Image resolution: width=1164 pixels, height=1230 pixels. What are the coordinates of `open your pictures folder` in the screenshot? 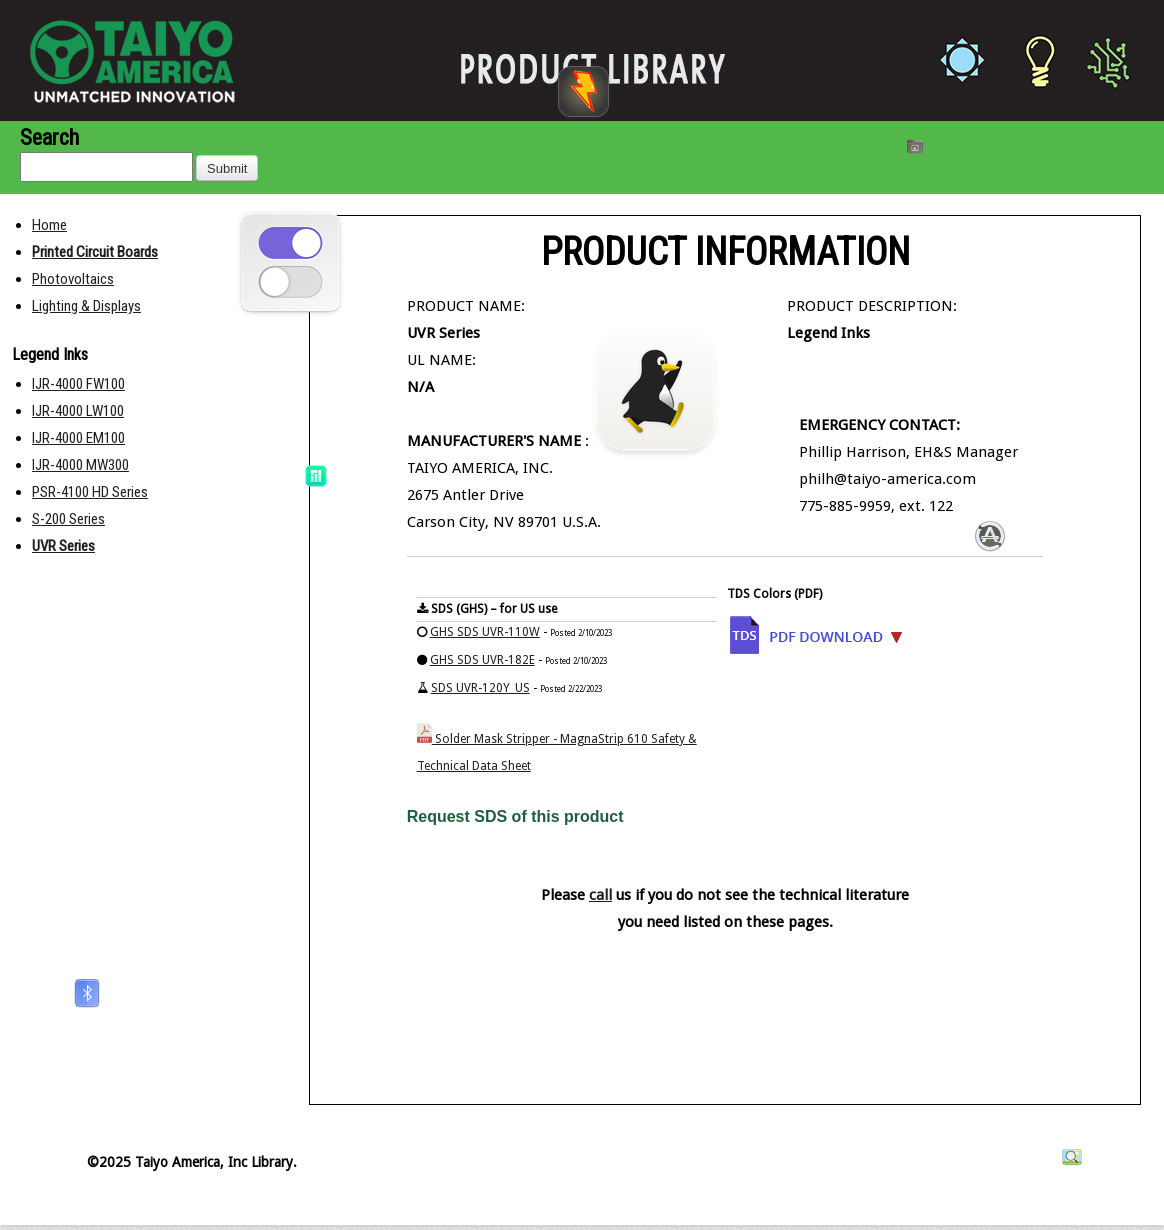 It's located at (915, 146).